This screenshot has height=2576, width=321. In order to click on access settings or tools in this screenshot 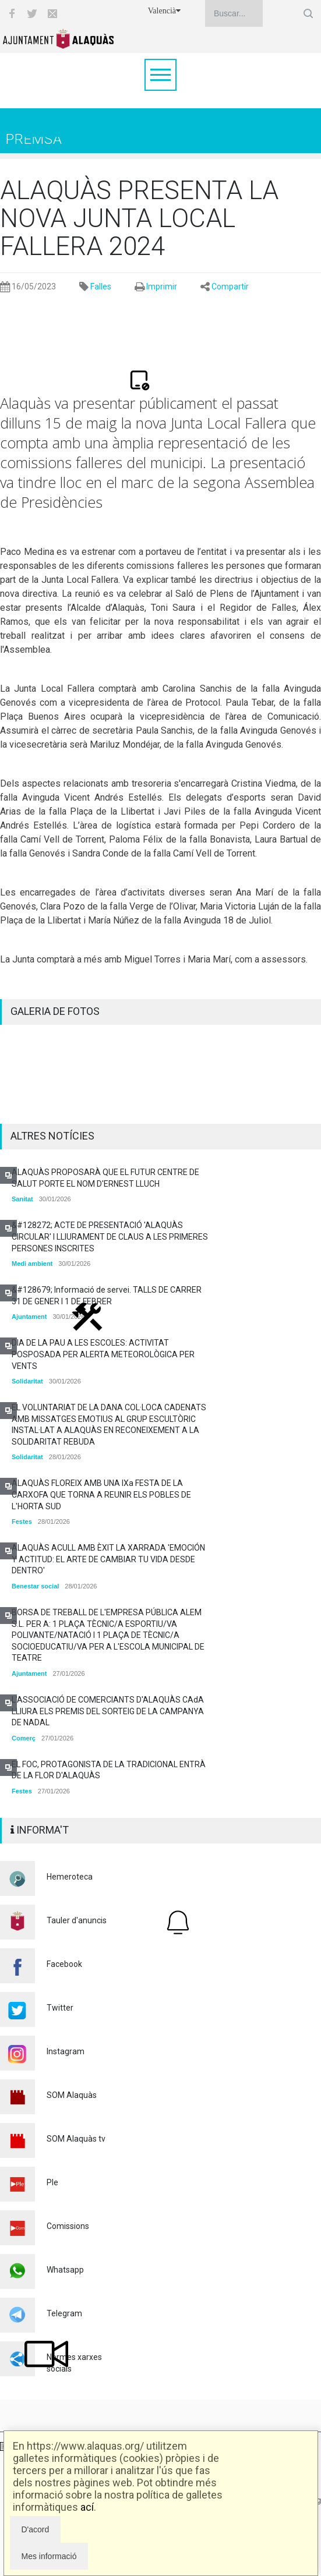, I will do `click(87, 1317)`.